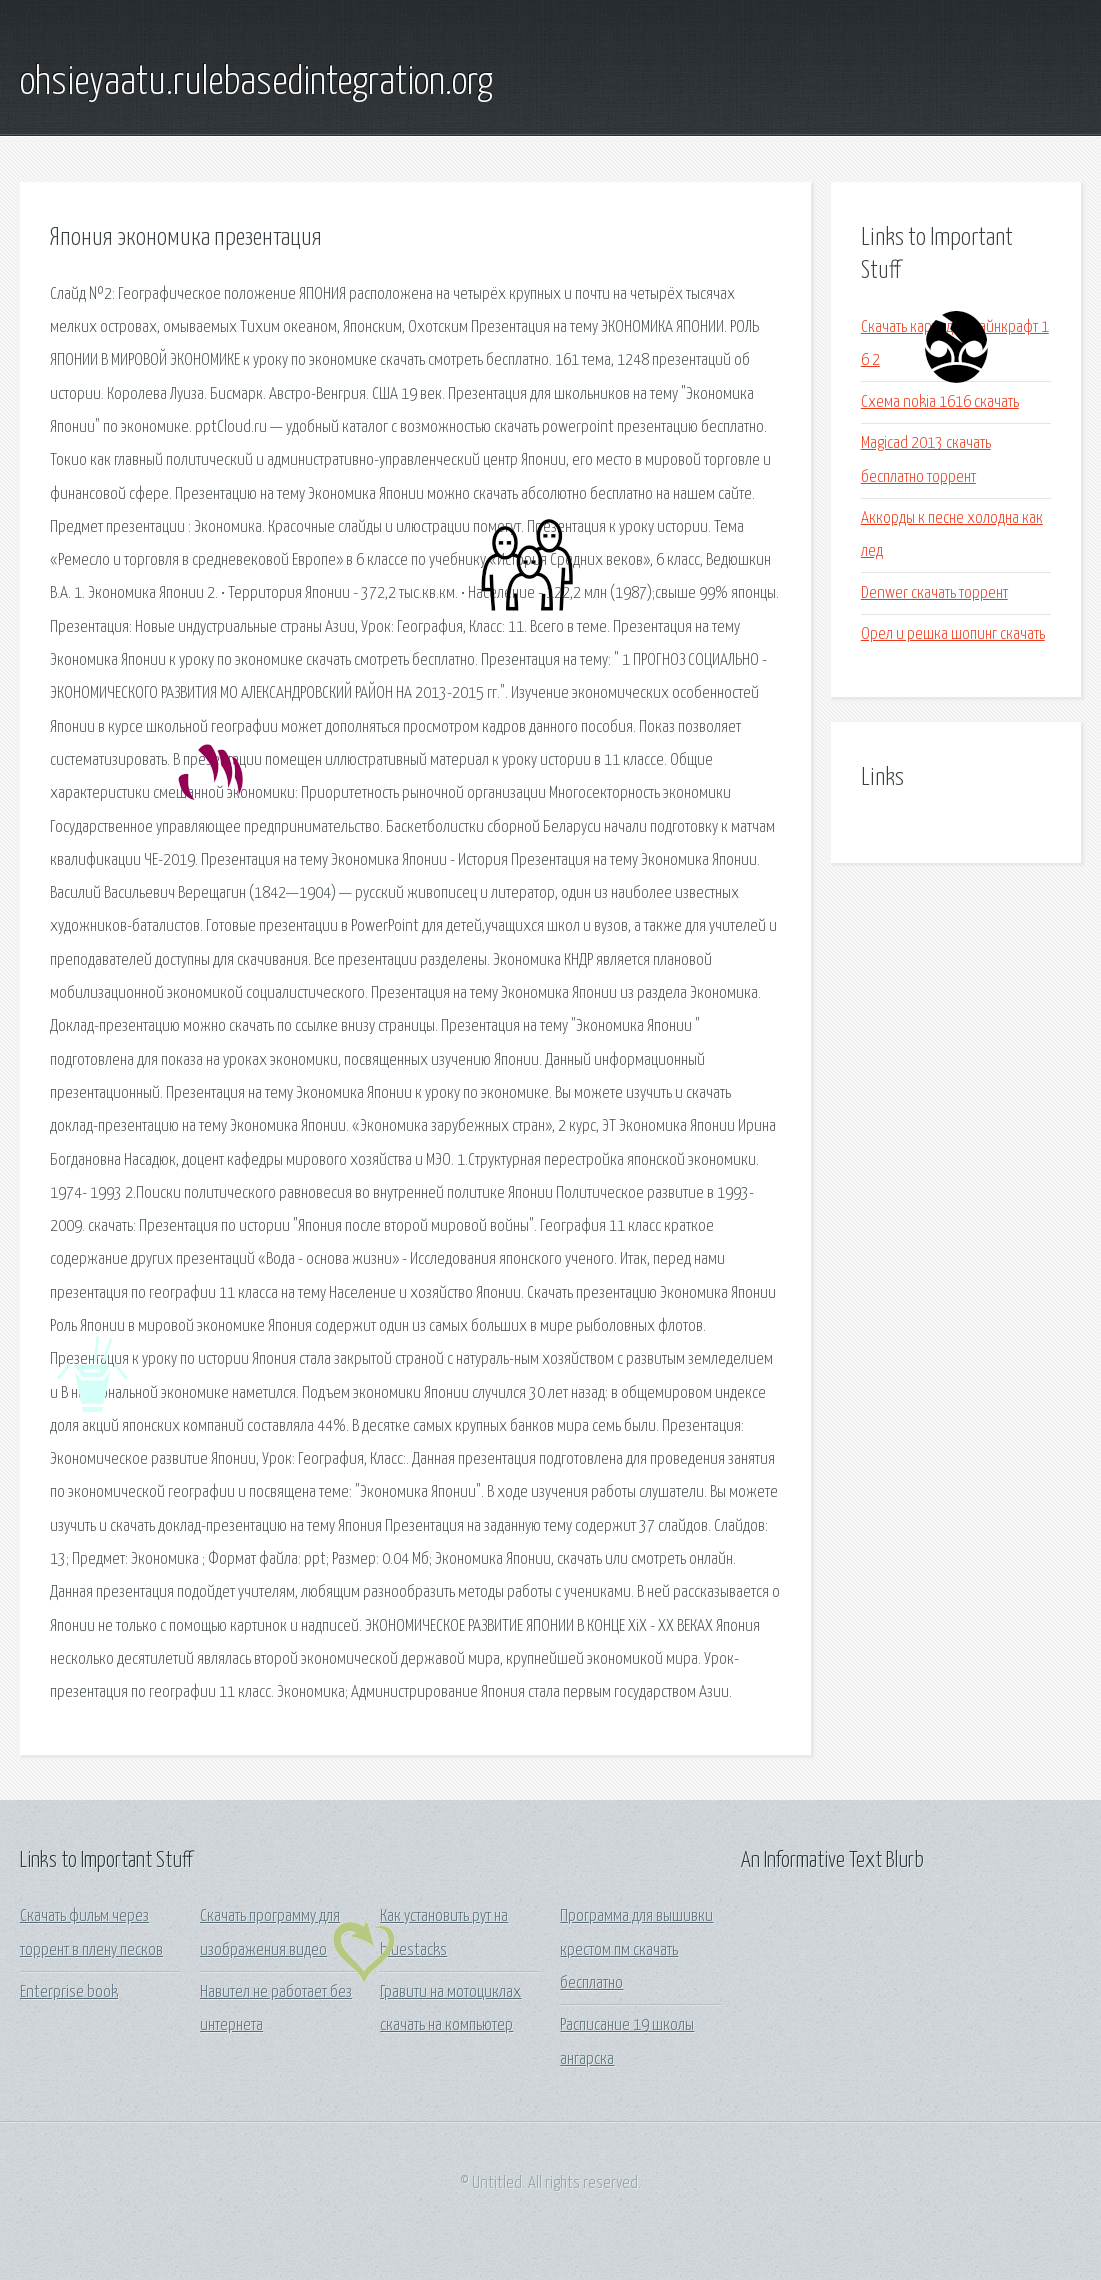 This screenshot has width=1101, height=2280. I want to click on access self-care or wellness features, so click(364, 1952).